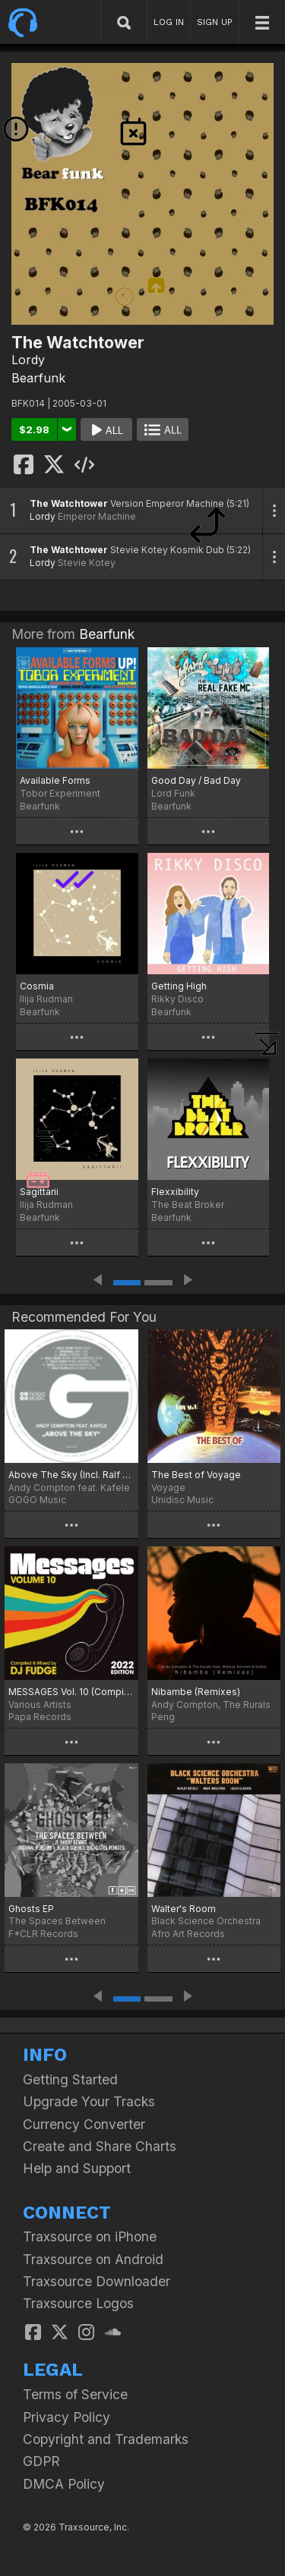  I want to click on move content to upper left corner, so click(207, 525).